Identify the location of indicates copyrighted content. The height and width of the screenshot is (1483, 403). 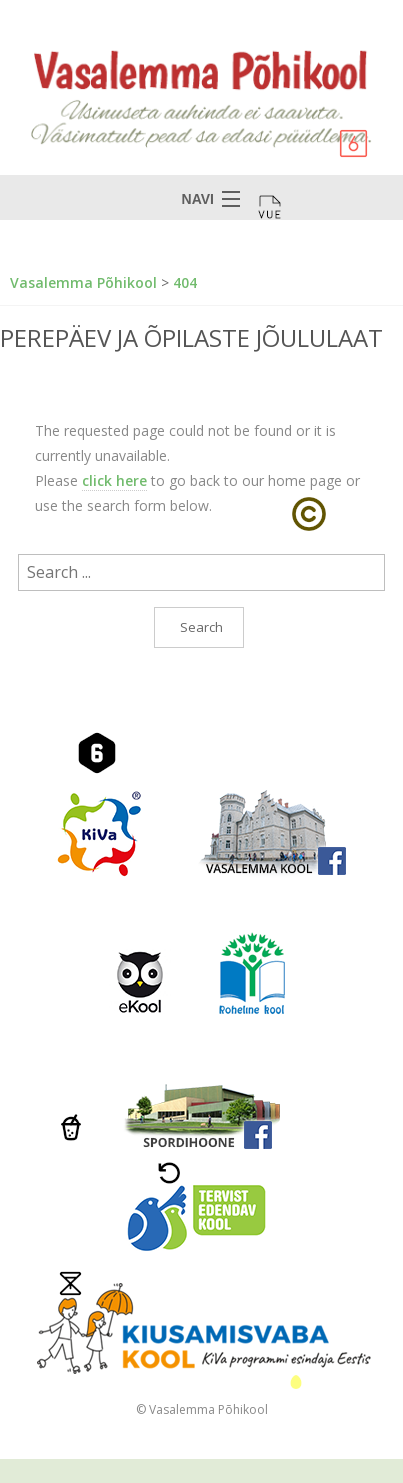
(309, 514).